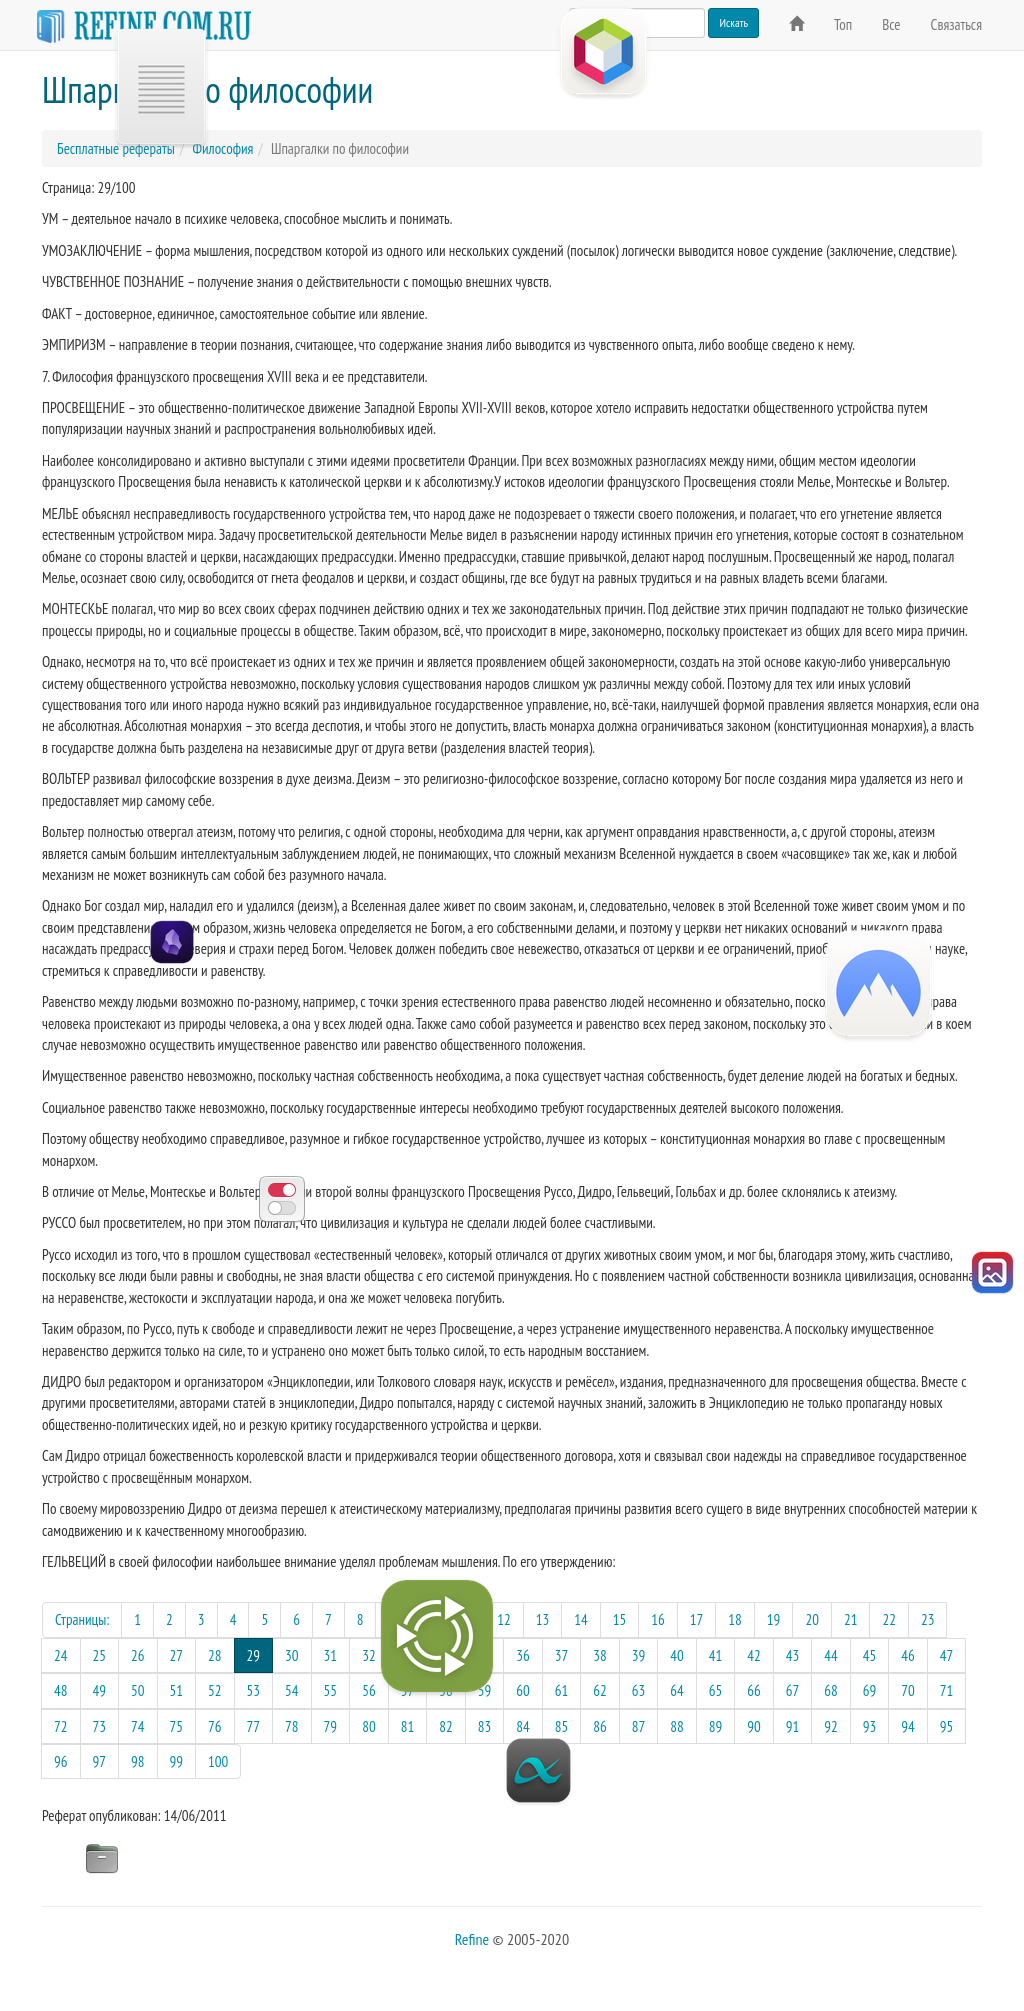 Image resolution: width=1024 pixels, height=2011 pixels. What do you see at coordinates (992, 1272) in the screenshot?
I see `open fotema photo gallery app` at bounding box center [992, 1272].